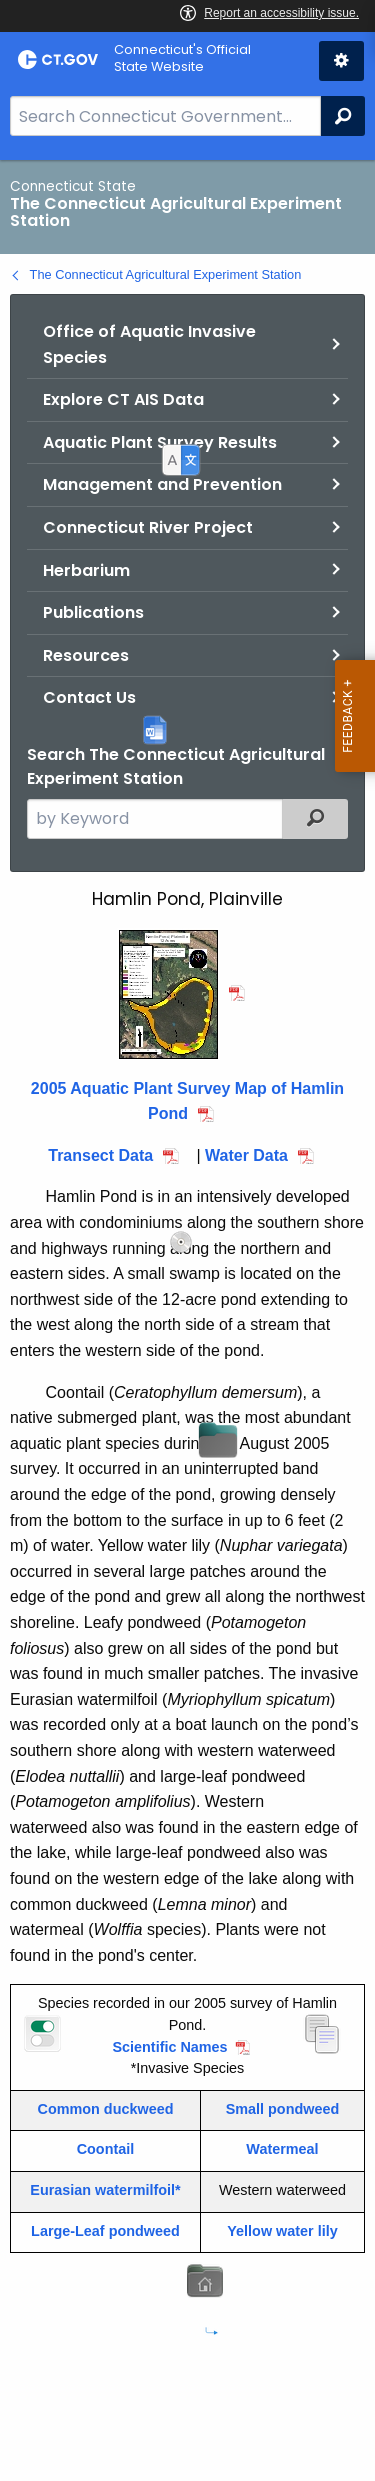 This screenshot has width=375, height=2481. I want to click on copy selected content to clipboard, so click(322, 2034).